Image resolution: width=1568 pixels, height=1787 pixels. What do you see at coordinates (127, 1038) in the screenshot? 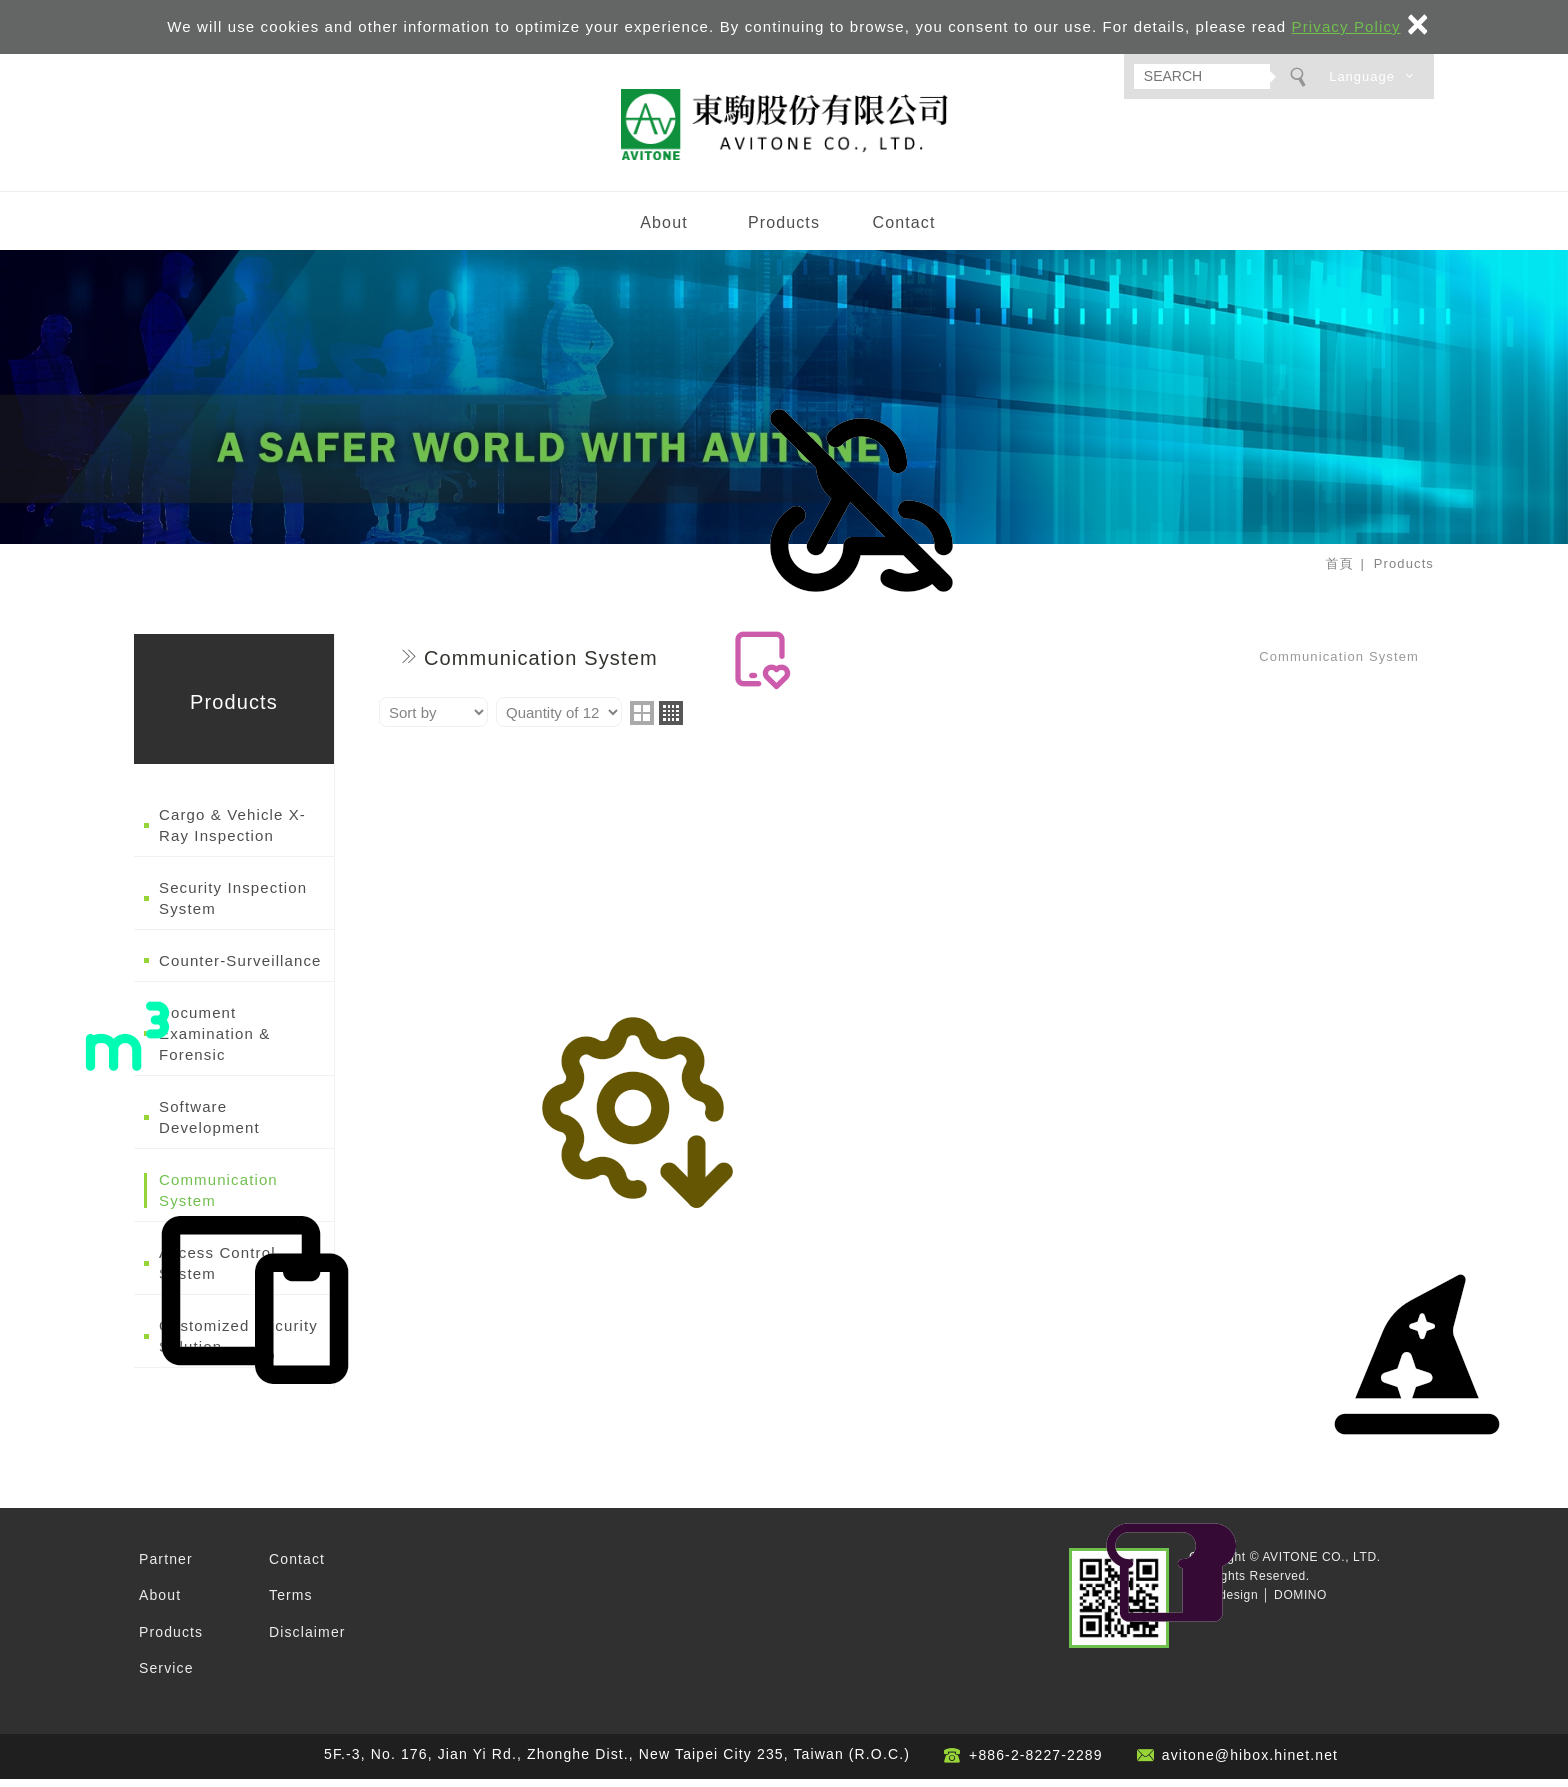
I see `indicates volume measurement in cubic meters` at bounding box center [127, 1038].